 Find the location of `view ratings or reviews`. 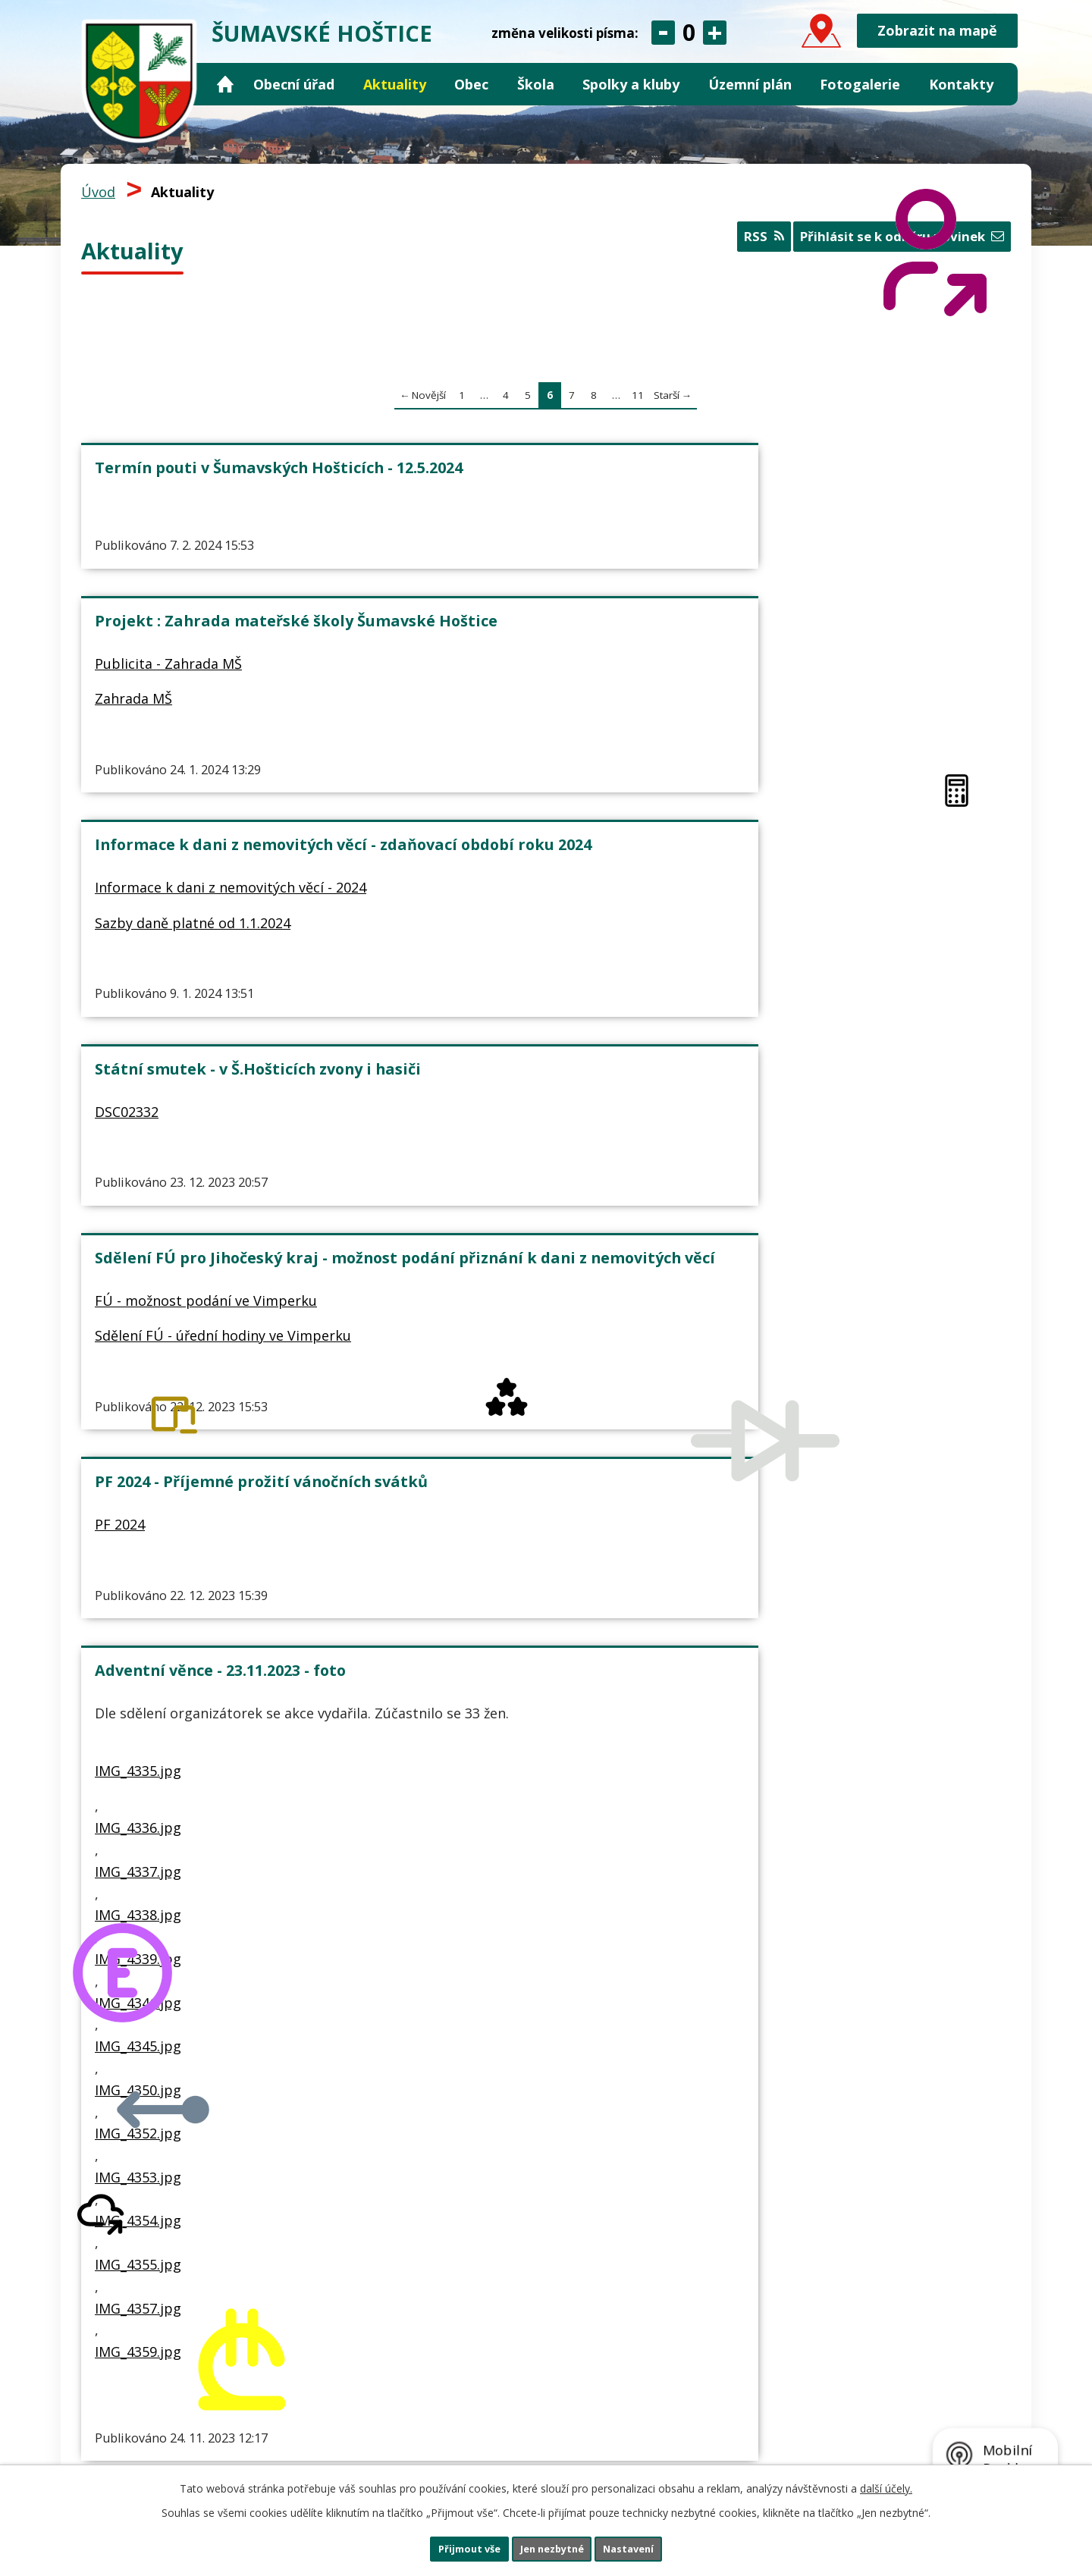

view ratings or reviews is located at coordinates (507, 1397).